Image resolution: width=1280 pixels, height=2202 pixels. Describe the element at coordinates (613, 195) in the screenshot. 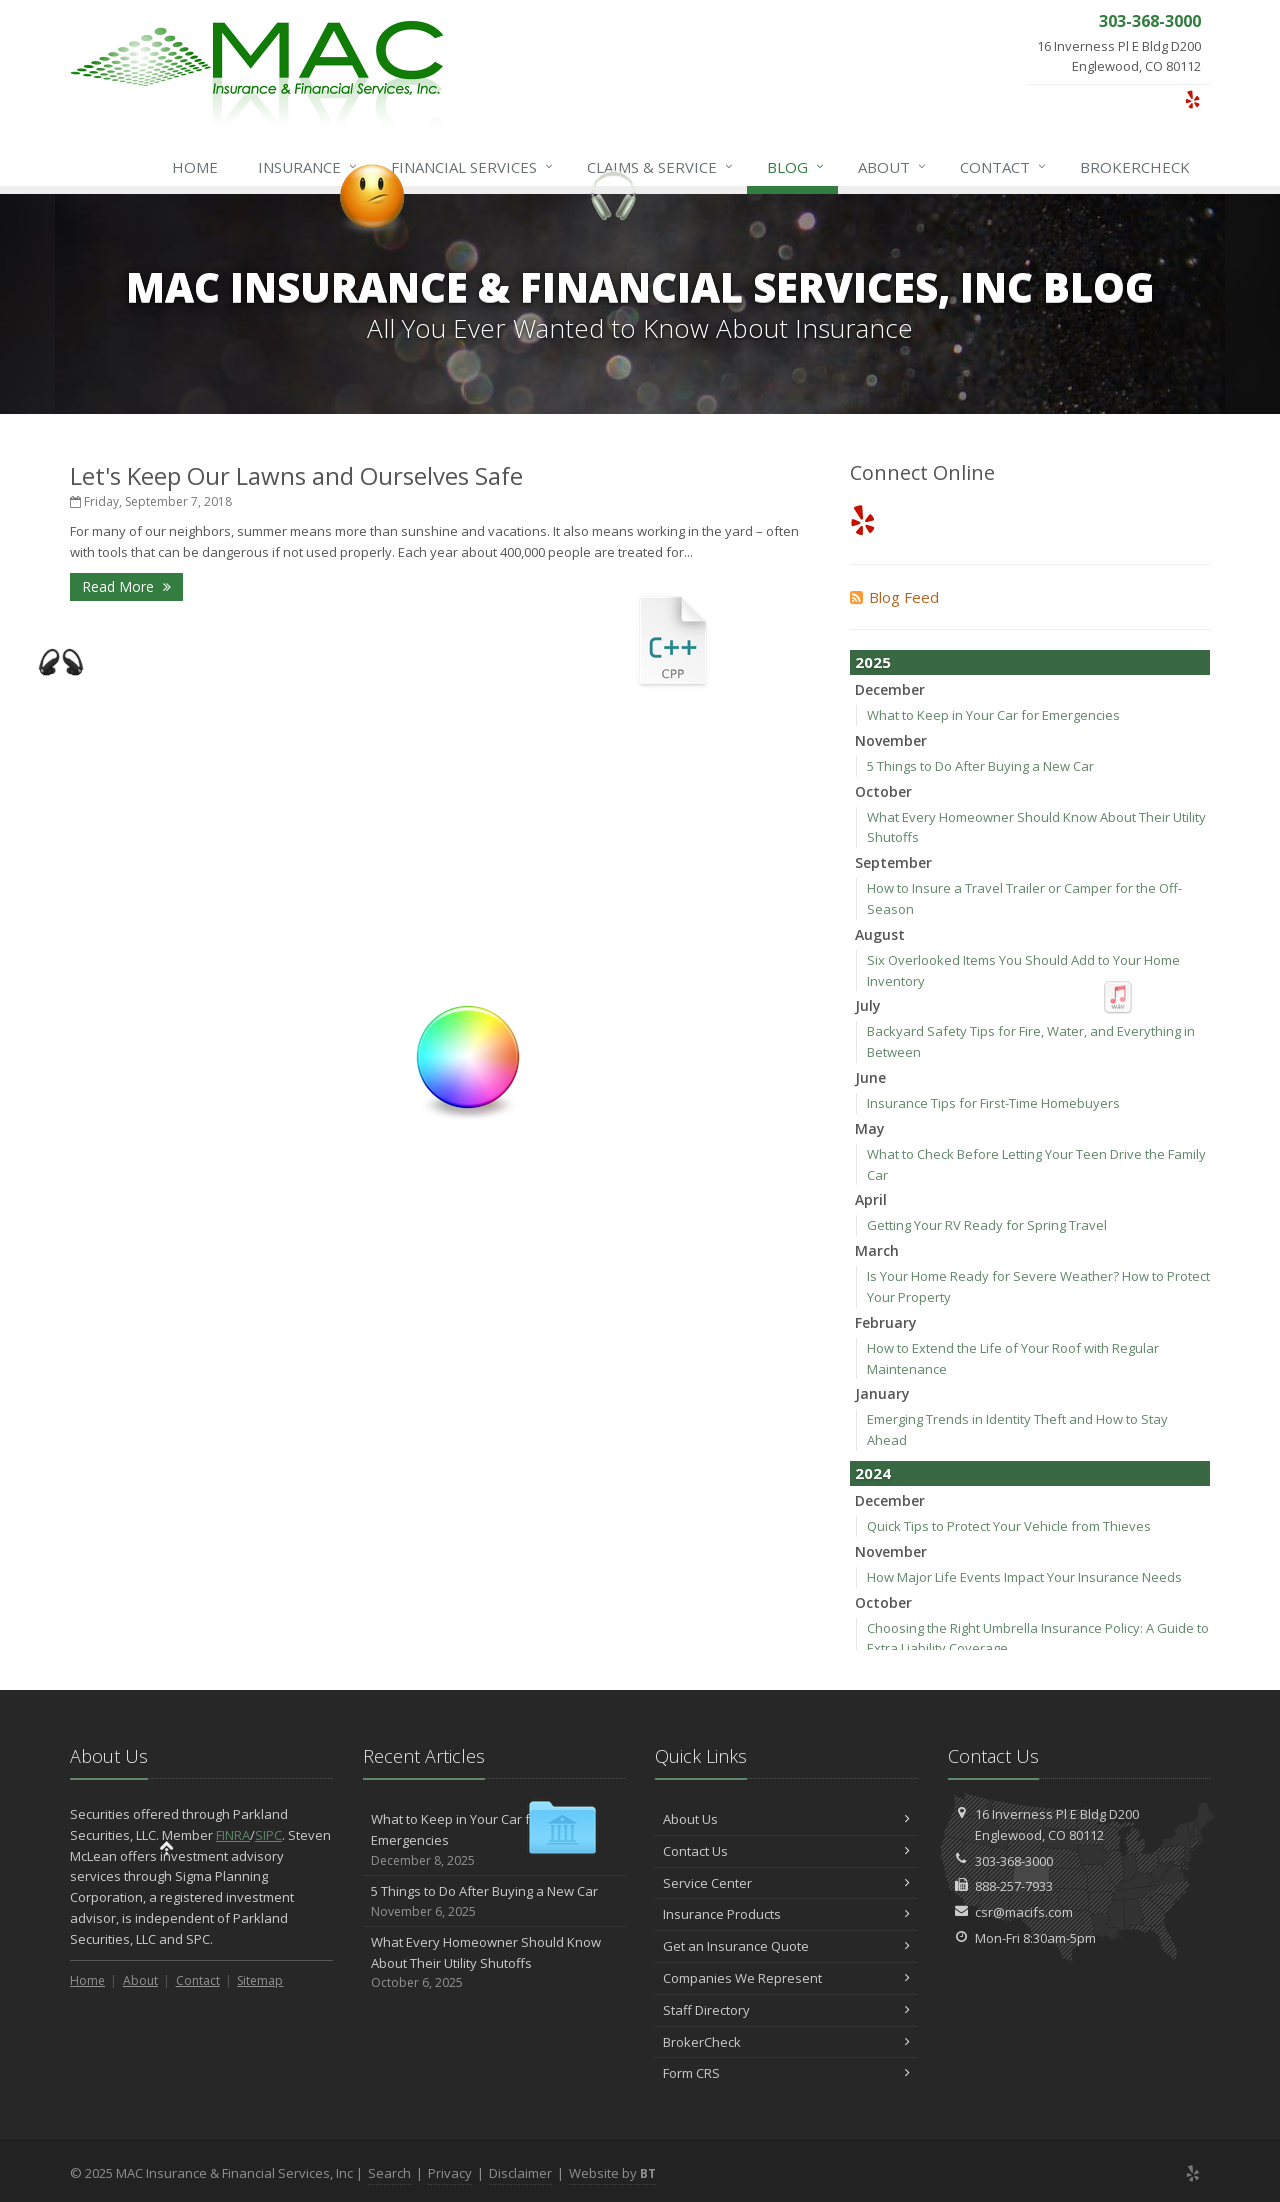

I see `bluetooth headphones connected successfully` at that location.